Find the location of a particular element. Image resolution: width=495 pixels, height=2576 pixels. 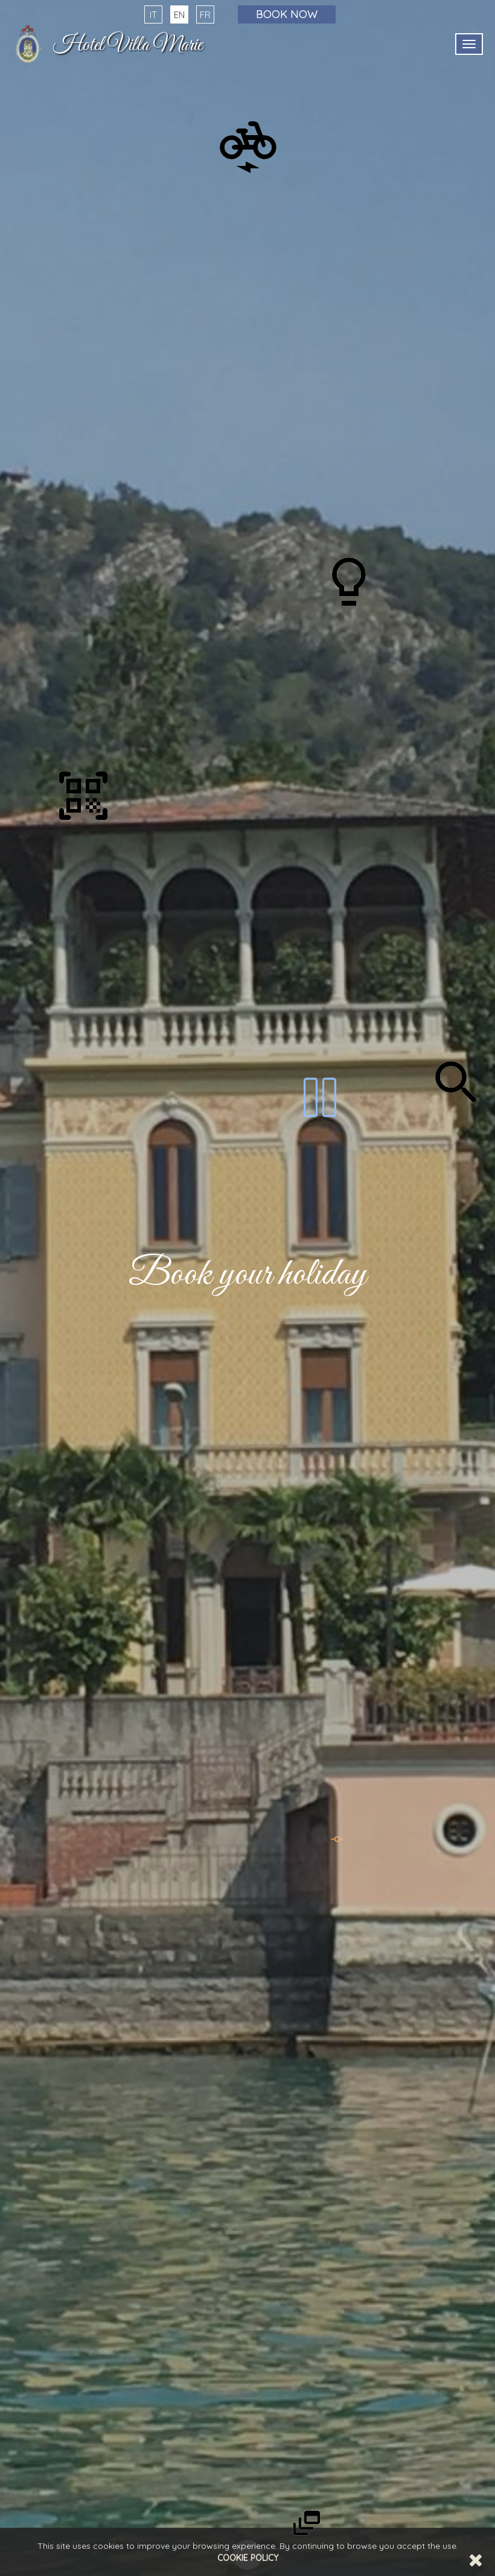

search for content or items is located at coordinates (457, 1083).